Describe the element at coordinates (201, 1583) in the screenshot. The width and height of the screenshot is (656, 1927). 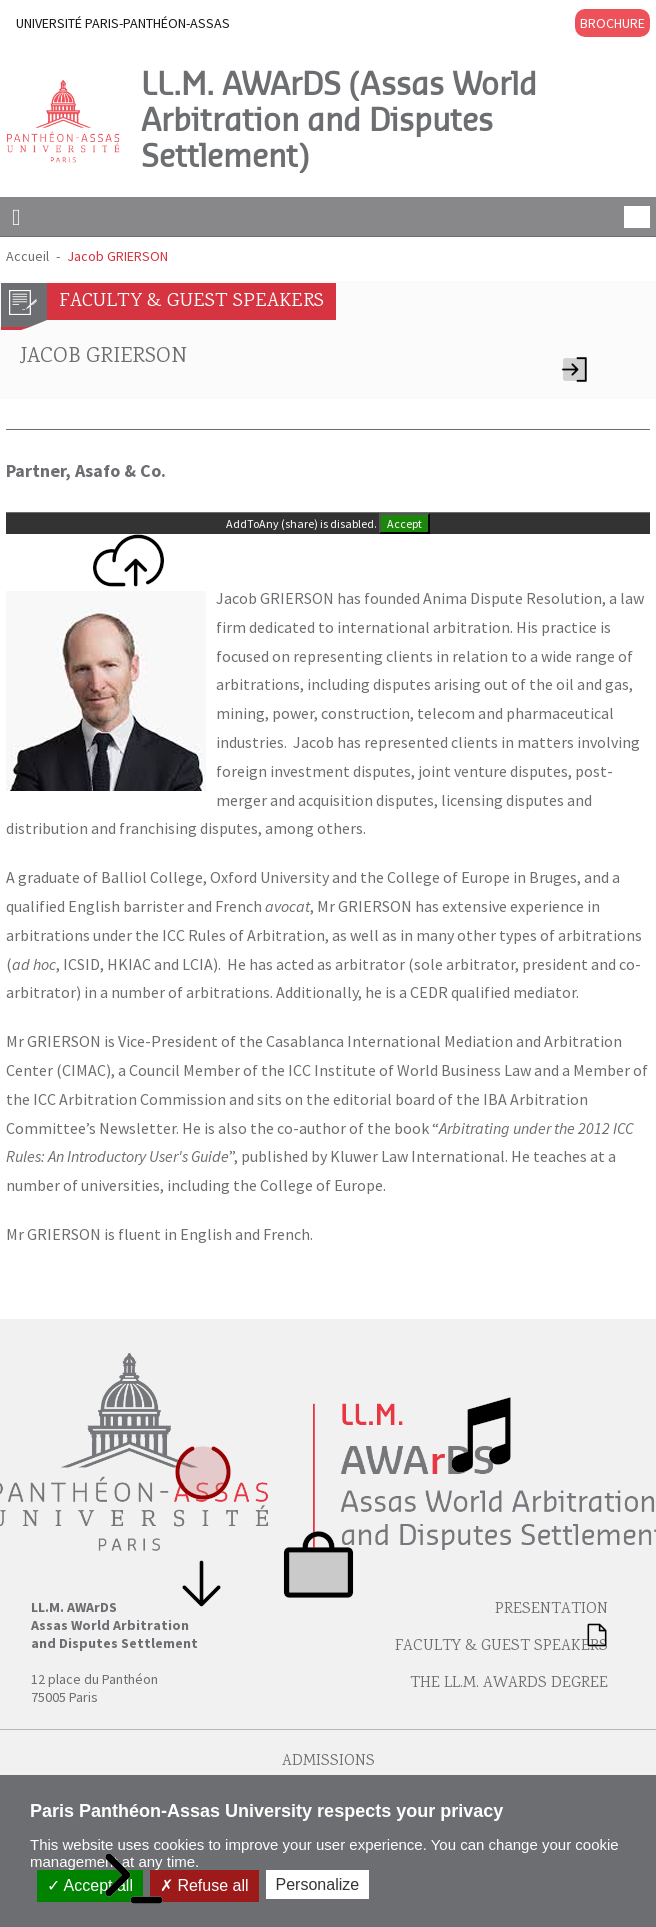
I see `scroll down or view more content` at that location.